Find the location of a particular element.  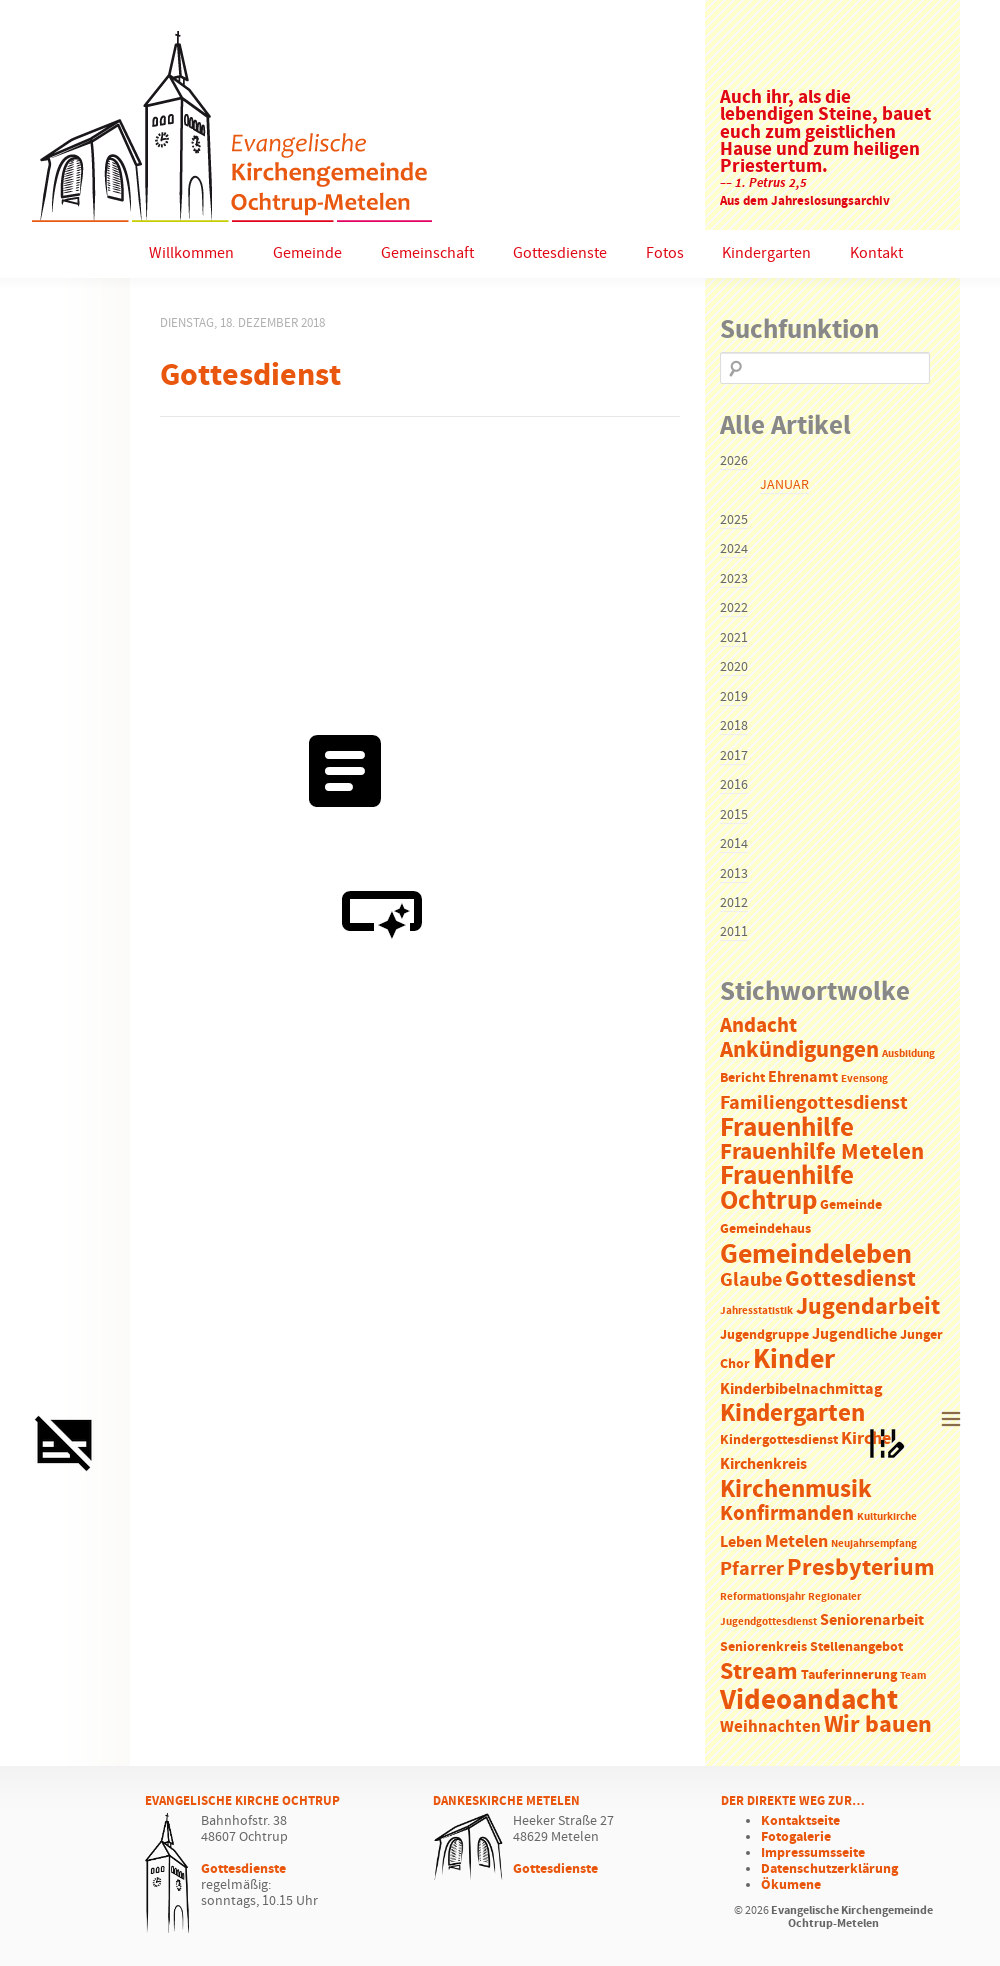

add a smart action or automated button is located at coordinates (382, 911).